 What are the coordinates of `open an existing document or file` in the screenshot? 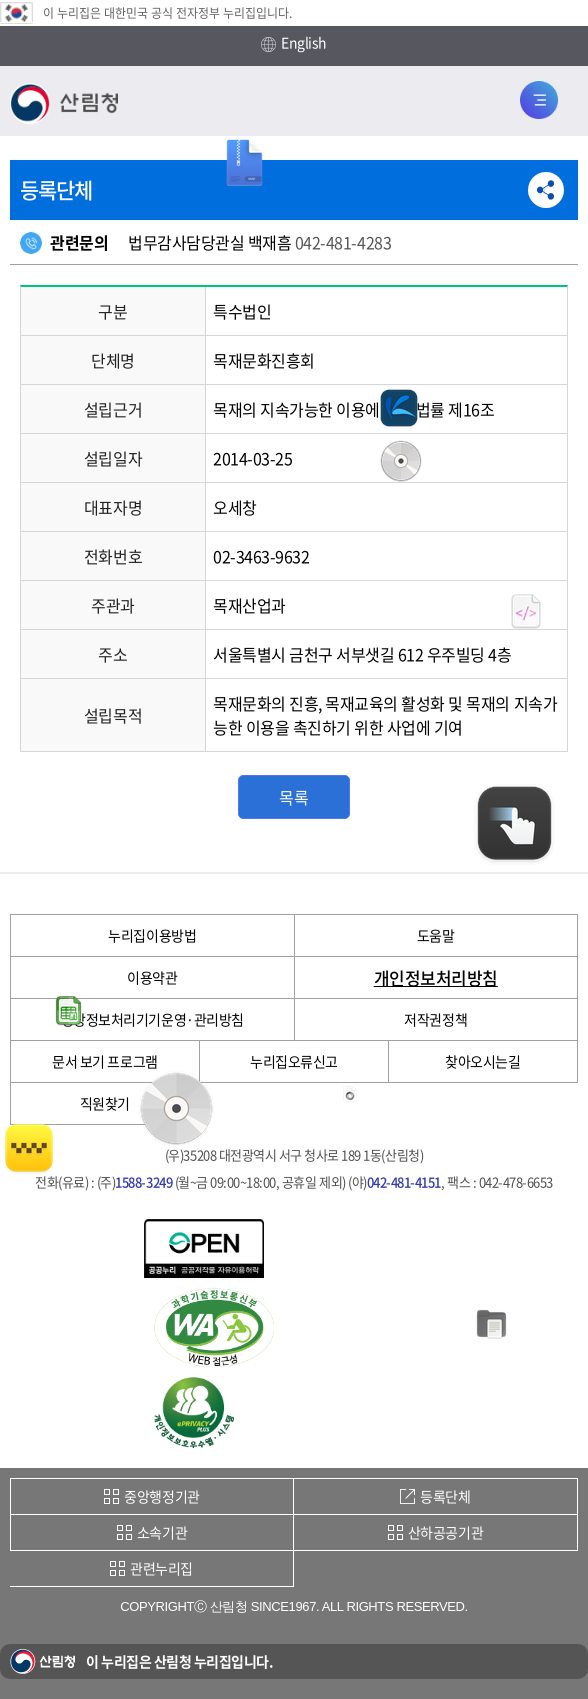 It's located at (491, 1323).